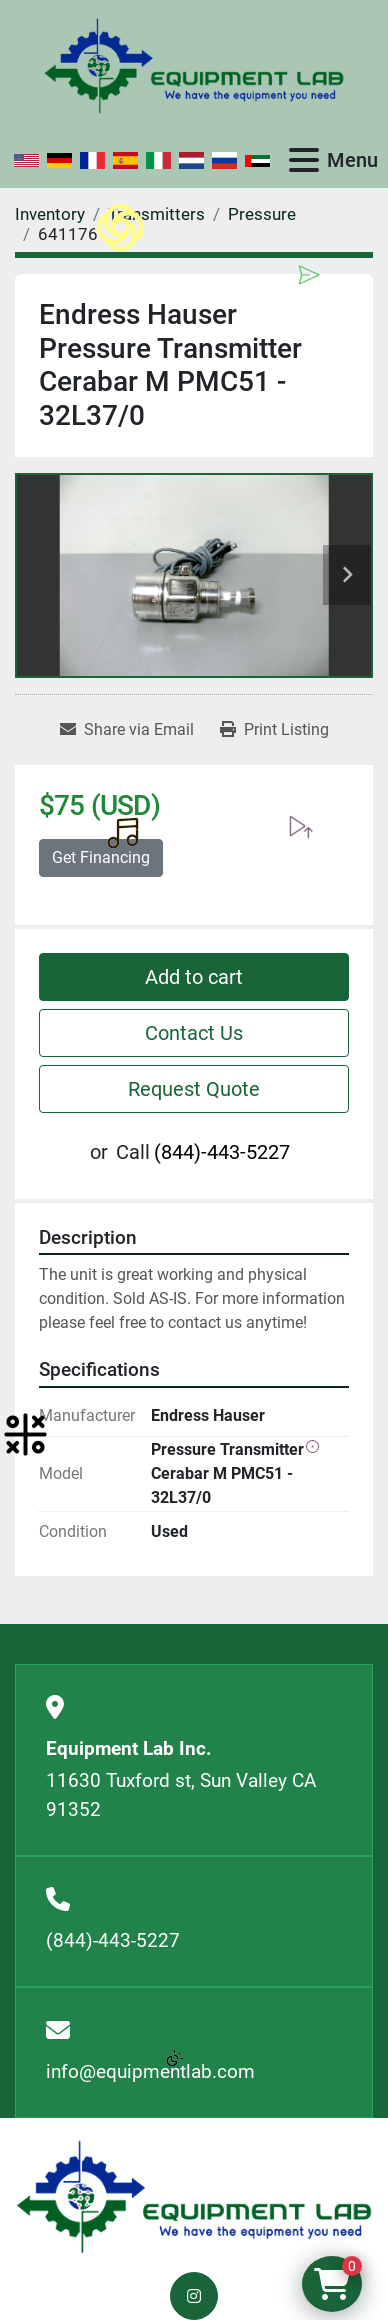 The width and height of the screenshot is (388, 2320). I want to click on access music files or audio content, so click(124, 832).